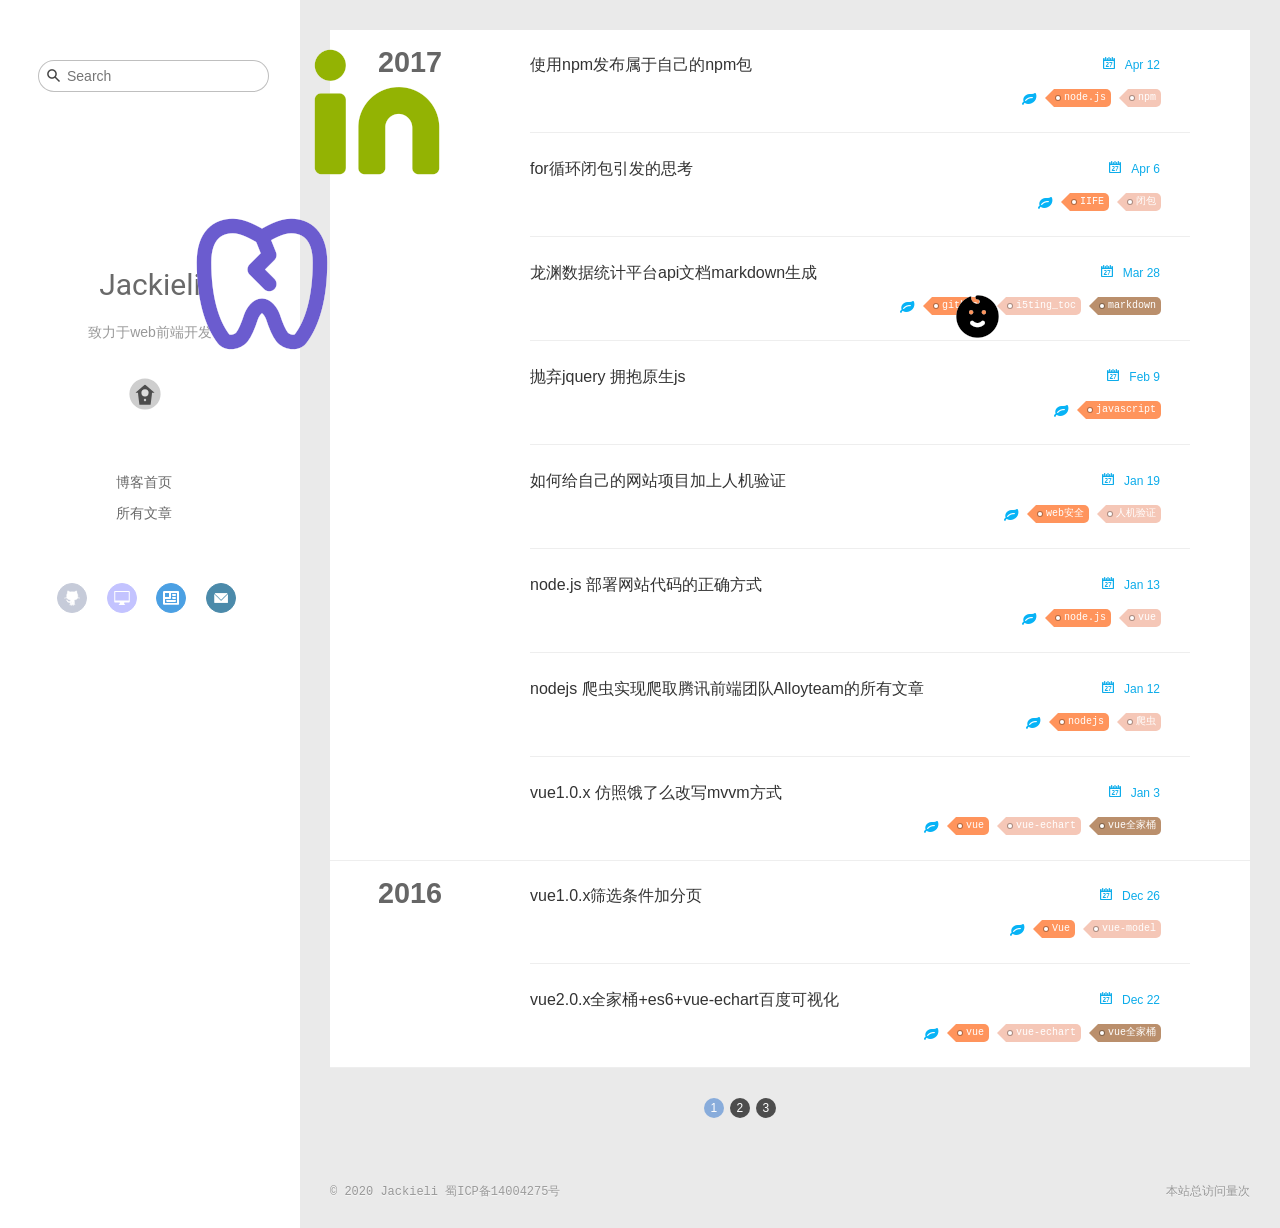 The height and width of the screenshot is (1228, 1280). What do you see at coordinates (377, 112) in the screenshot?
I see `connect with LinkedIn profile` at bounding box center [377, 112].